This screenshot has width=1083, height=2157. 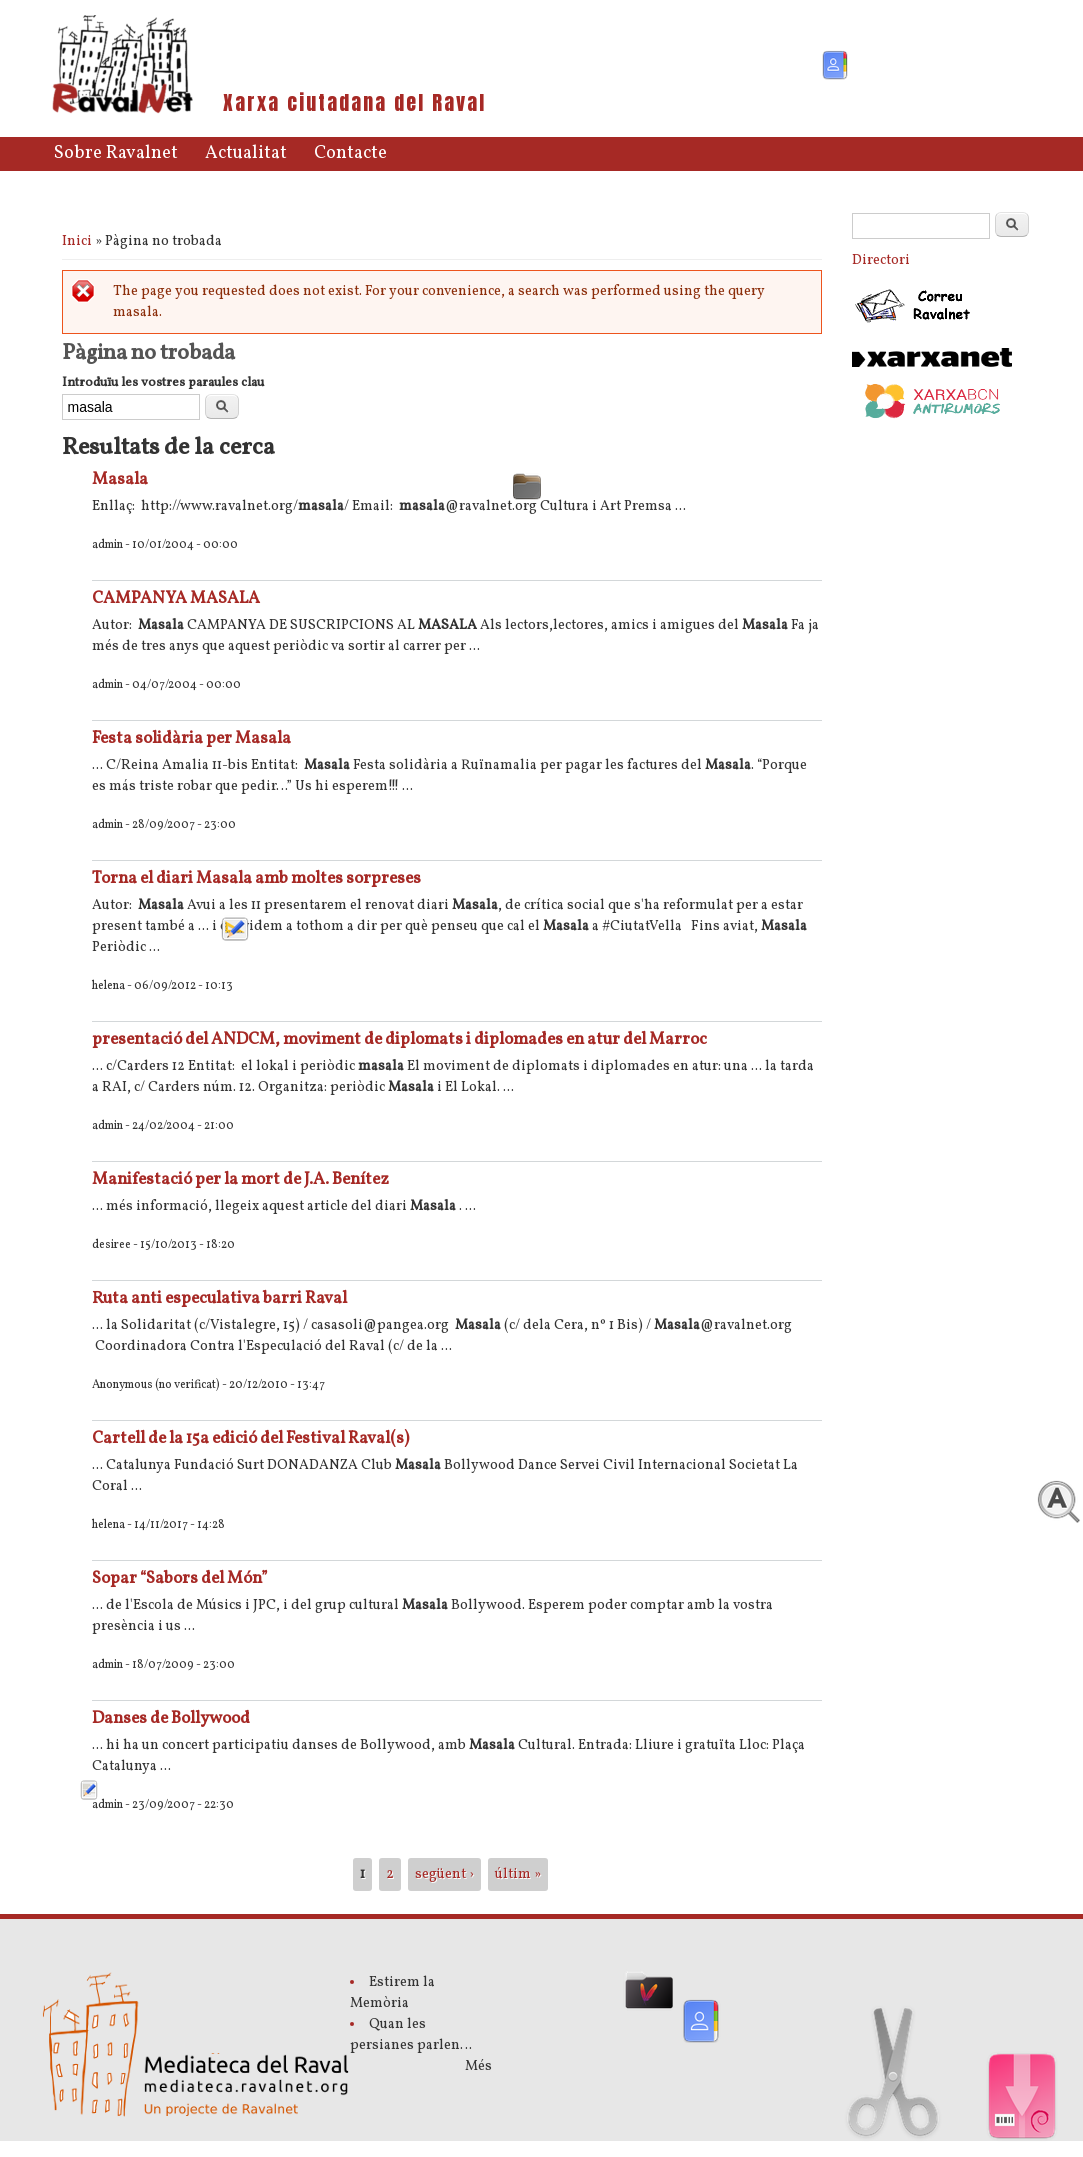 What do you see at coordinates (527, 486) in the screenshot?
I see `indicates an open or expanded folder` at bounding box center [527, 486].